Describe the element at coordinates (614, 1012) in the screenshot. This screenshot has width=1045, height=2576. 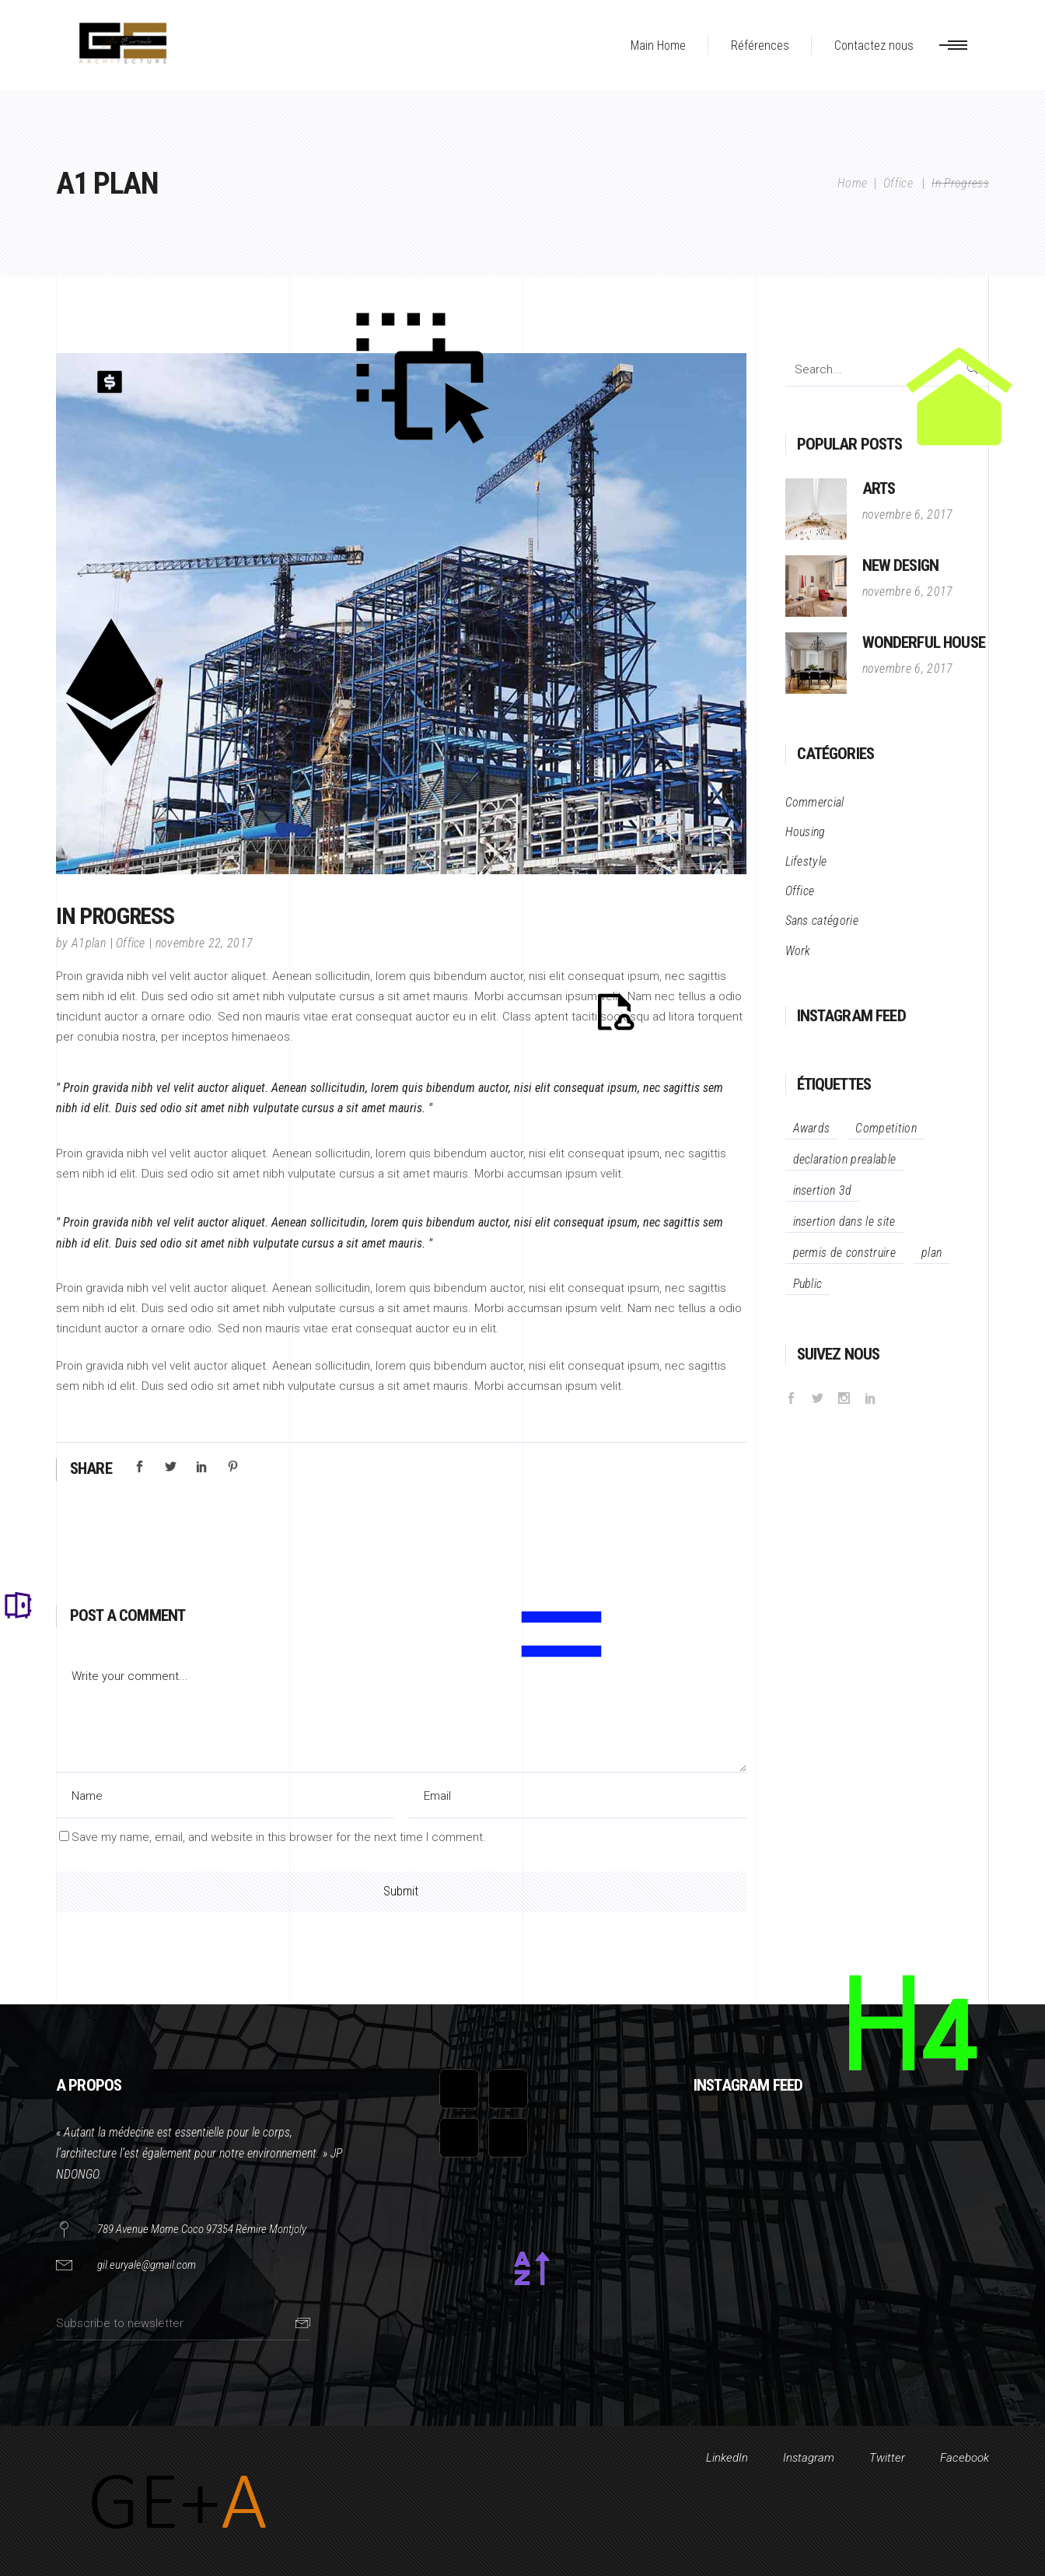
I see `upload file to cloud storage` at that location.